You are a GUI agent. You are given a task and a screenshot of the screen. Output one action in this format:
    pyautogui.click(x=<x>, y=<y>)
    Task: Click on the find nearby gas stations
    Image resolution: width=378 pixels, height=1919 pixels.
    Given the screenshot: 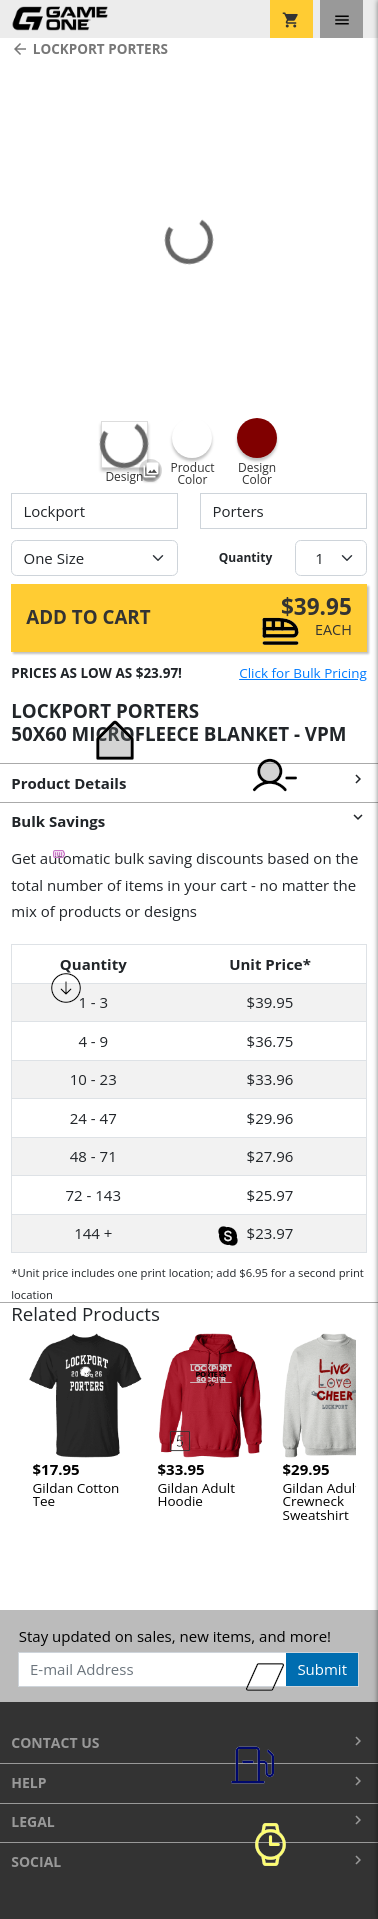 What is the action you would take?
    pyautogui.click(x=251, y=1765)
    